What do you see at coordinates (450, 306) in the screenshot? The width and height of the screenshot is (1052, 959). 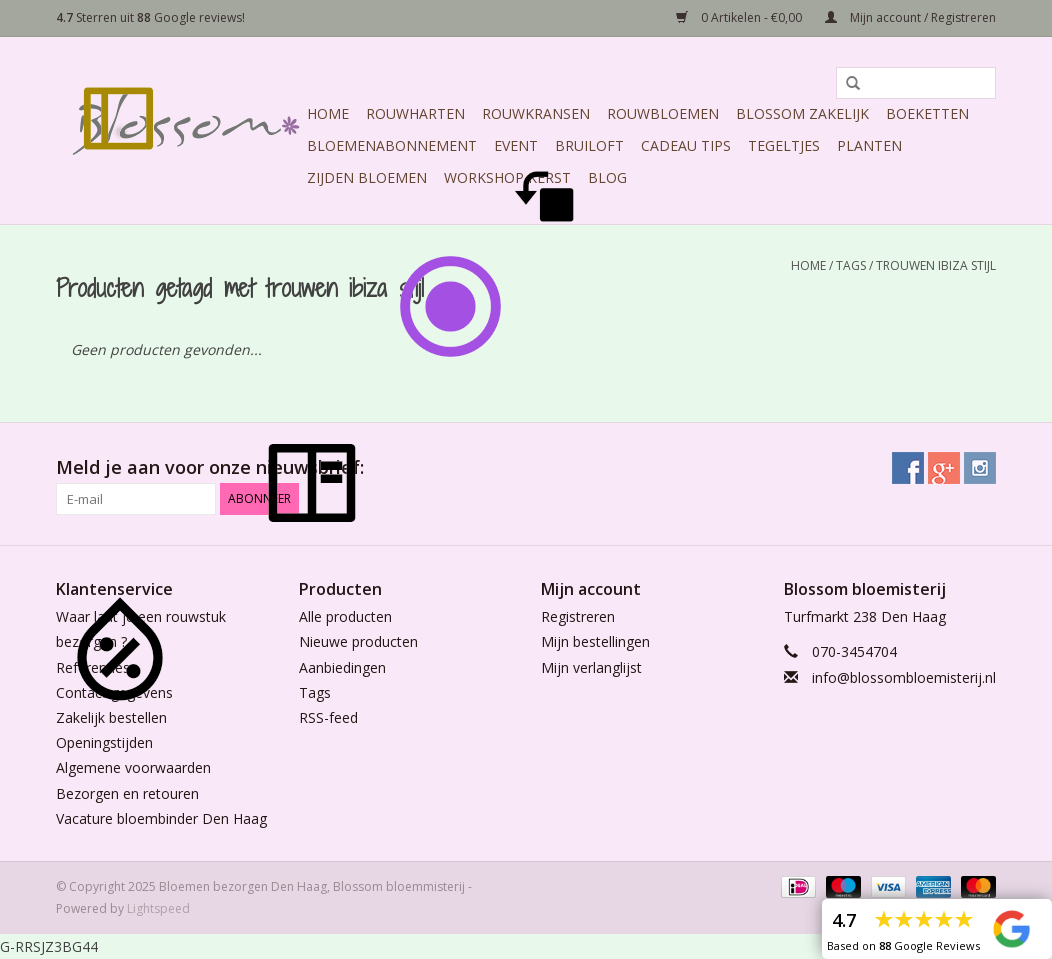 I see `selected radio button option` at bounding box center [450, 306].